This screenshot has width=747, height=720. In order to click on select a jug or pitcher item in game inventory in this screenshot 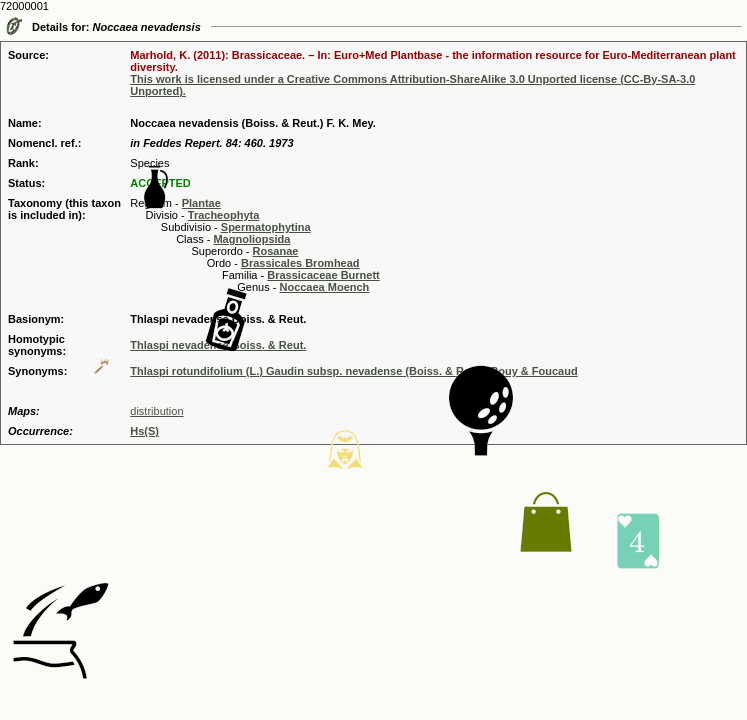, I will do `click(156, 187)`.